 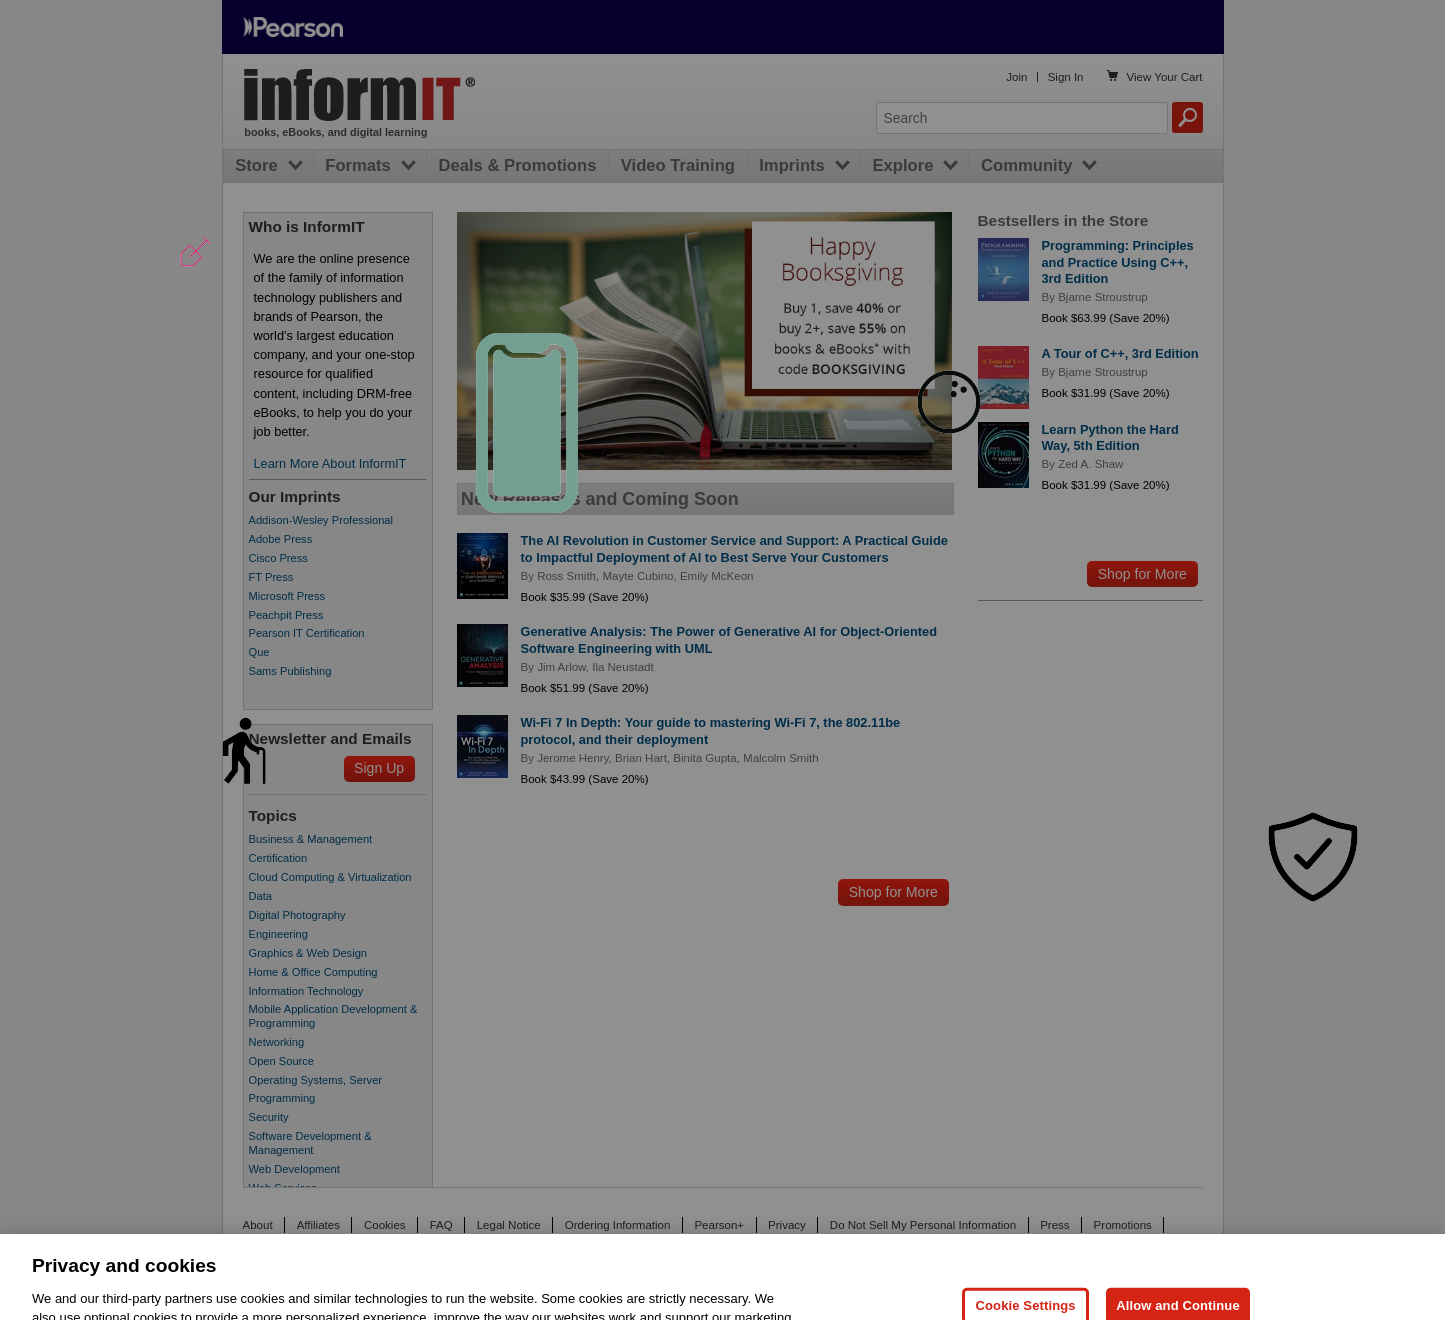 What do you see at coordinates (527, 423) in the screenshot?
I see `switch to mobile view` at bounding box center [527, 423].